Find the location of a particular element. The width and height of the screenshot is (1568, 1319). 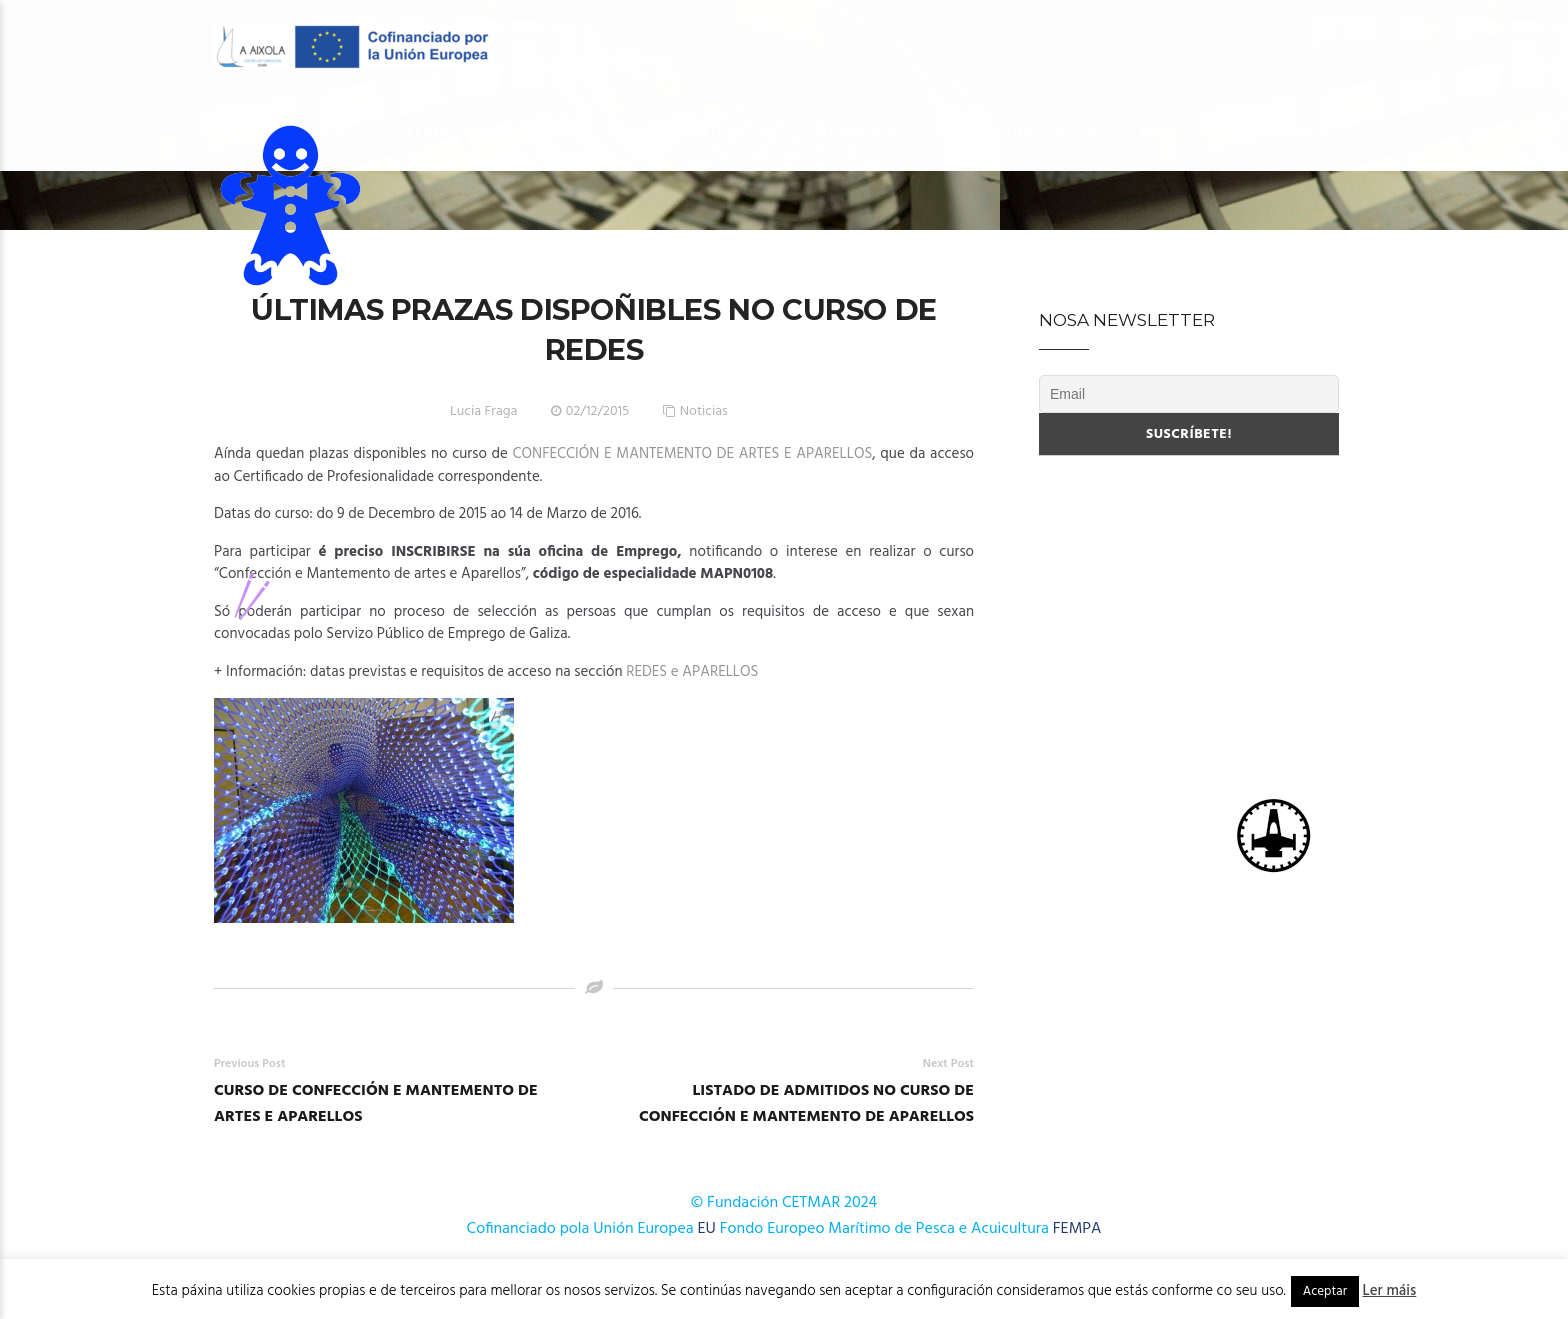

target lock or tracking indicator is located at coordinates (1274, 836).